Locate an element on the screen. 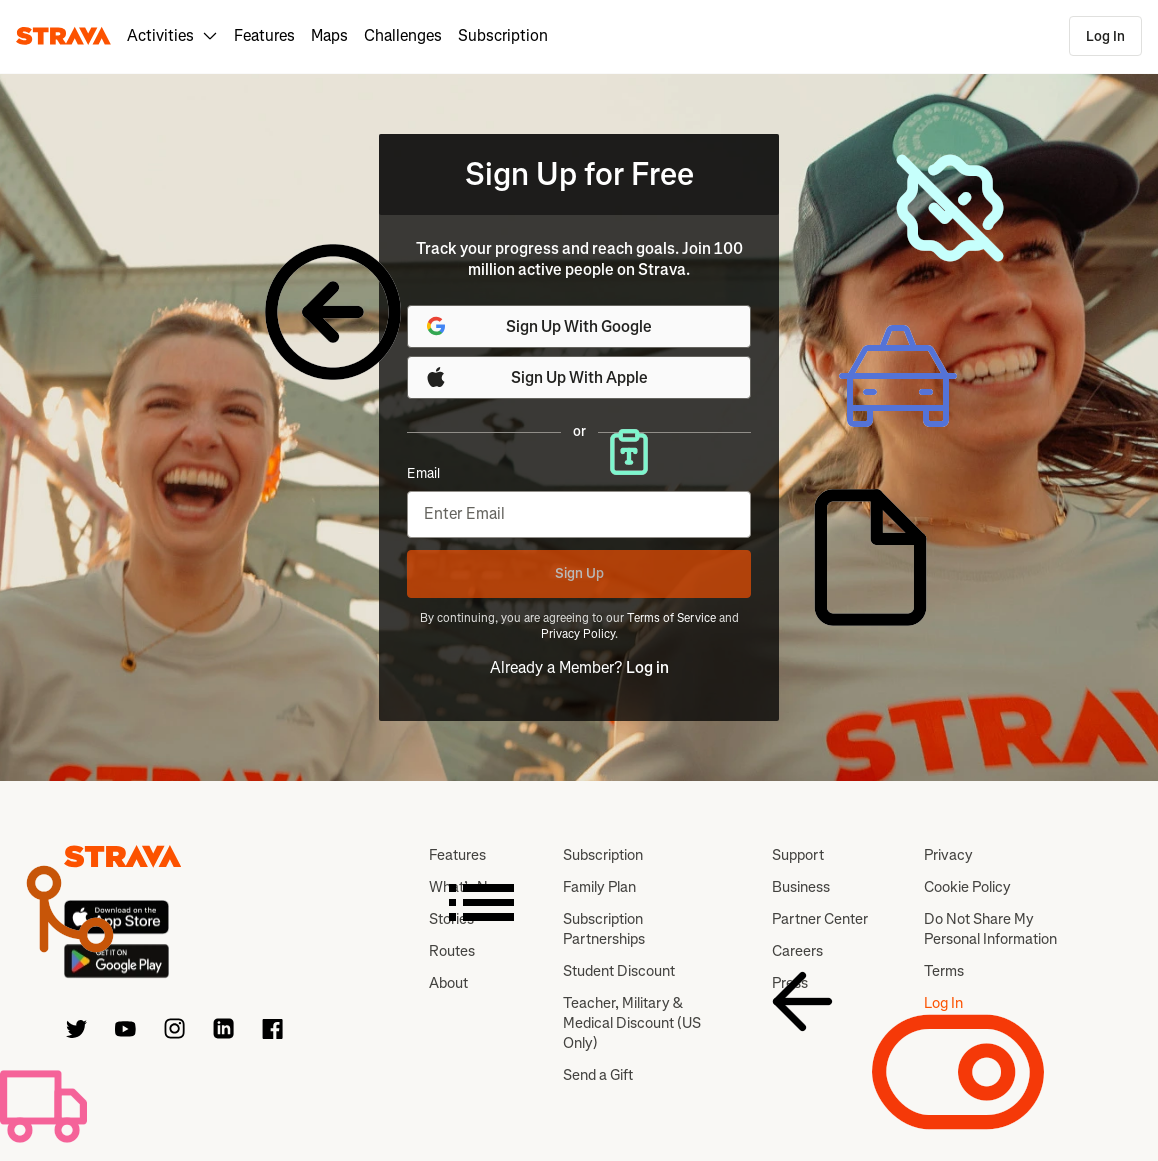  view items in list format is located at coordinates (481, 902).